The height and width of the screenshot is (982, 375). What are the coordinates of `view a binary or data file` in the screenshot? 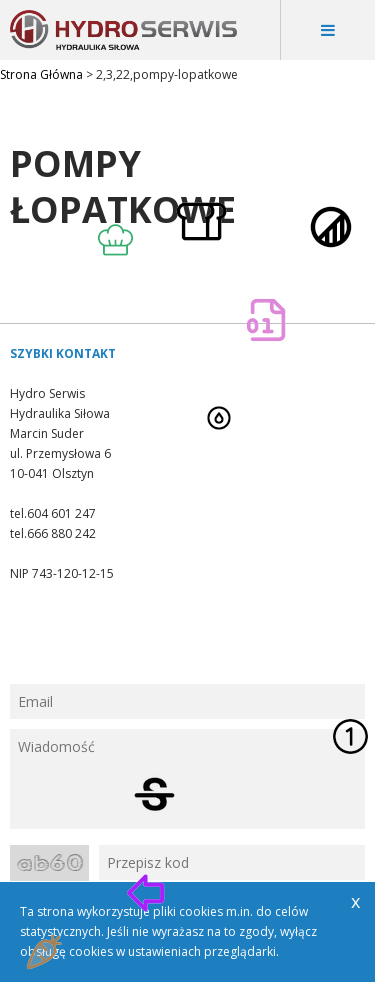 It's located at (268, 320).